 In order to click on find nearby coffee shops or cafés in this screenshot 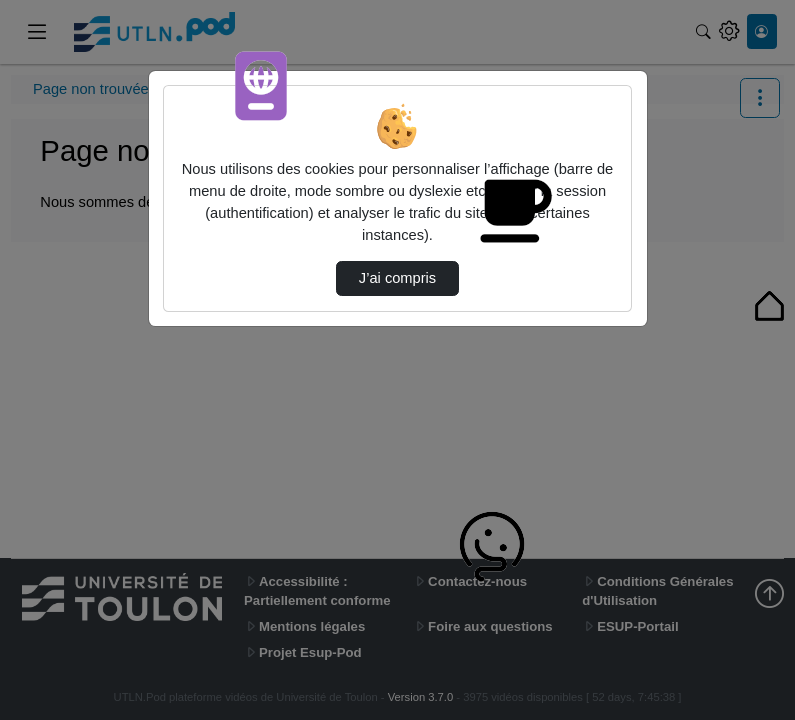, I will do `click(514, 209)`.